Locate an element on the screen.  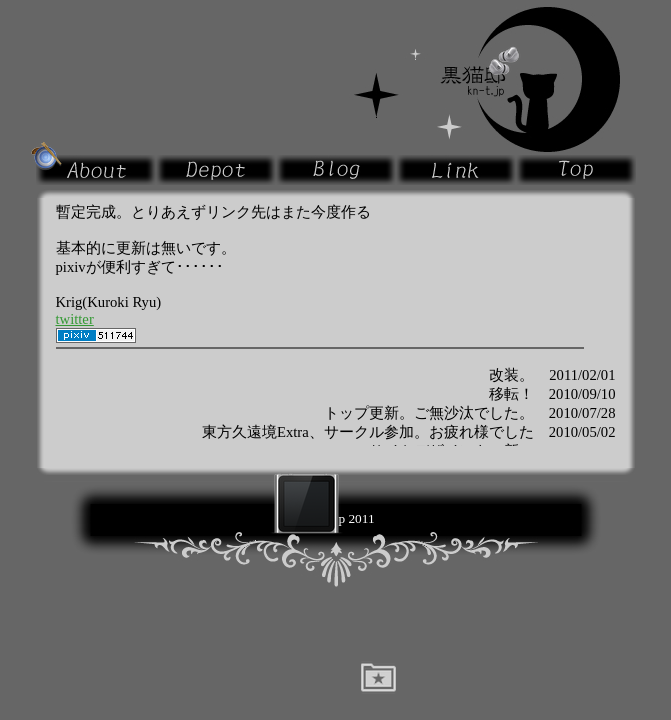
iPod nano device in silver is located at coordinates (306, 503).